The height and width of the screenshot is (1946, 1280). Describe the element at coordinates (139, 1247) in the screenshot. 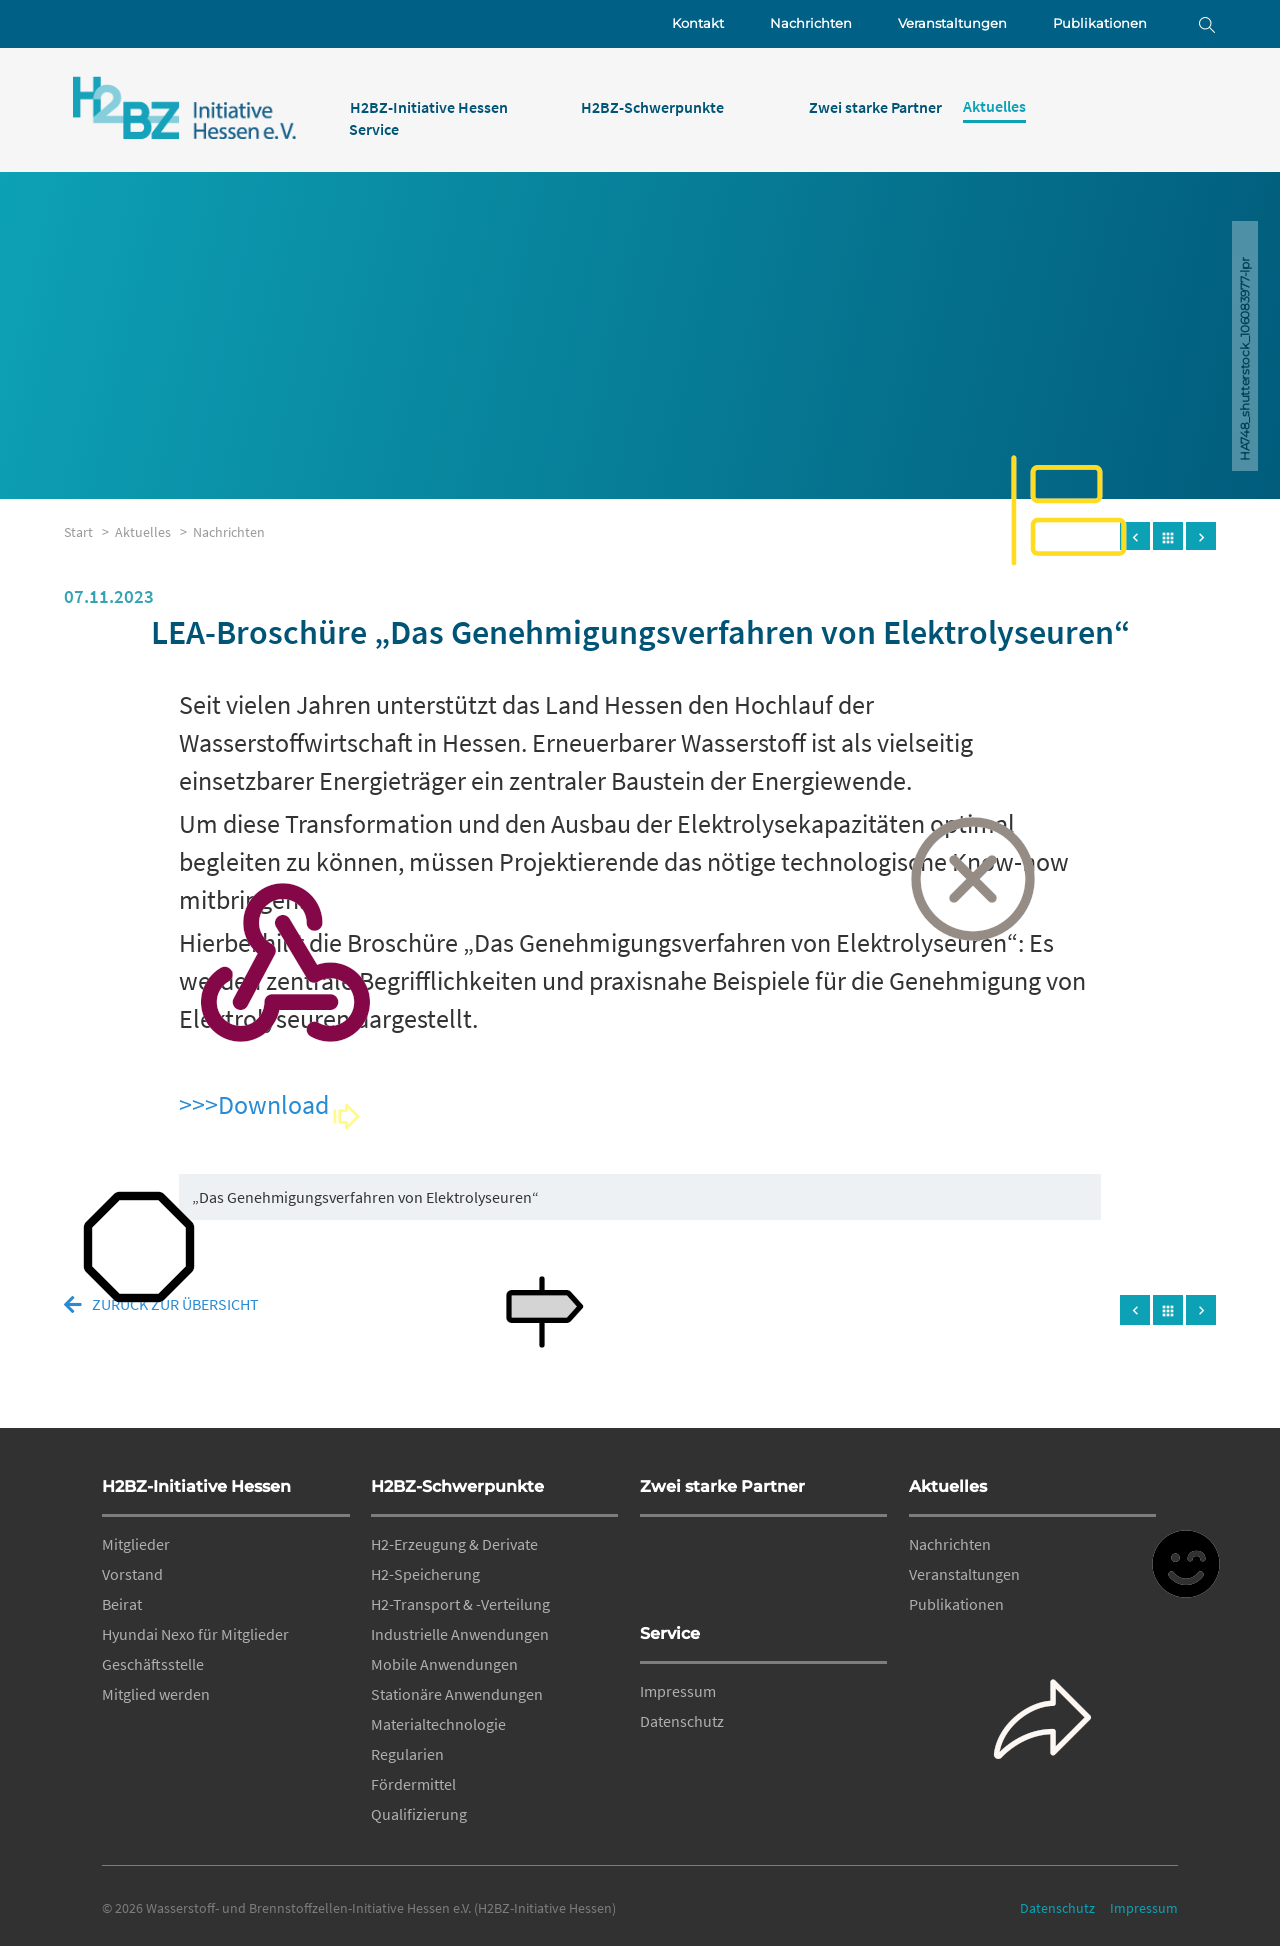

I see `generic shape or placeholder icon` at that location.